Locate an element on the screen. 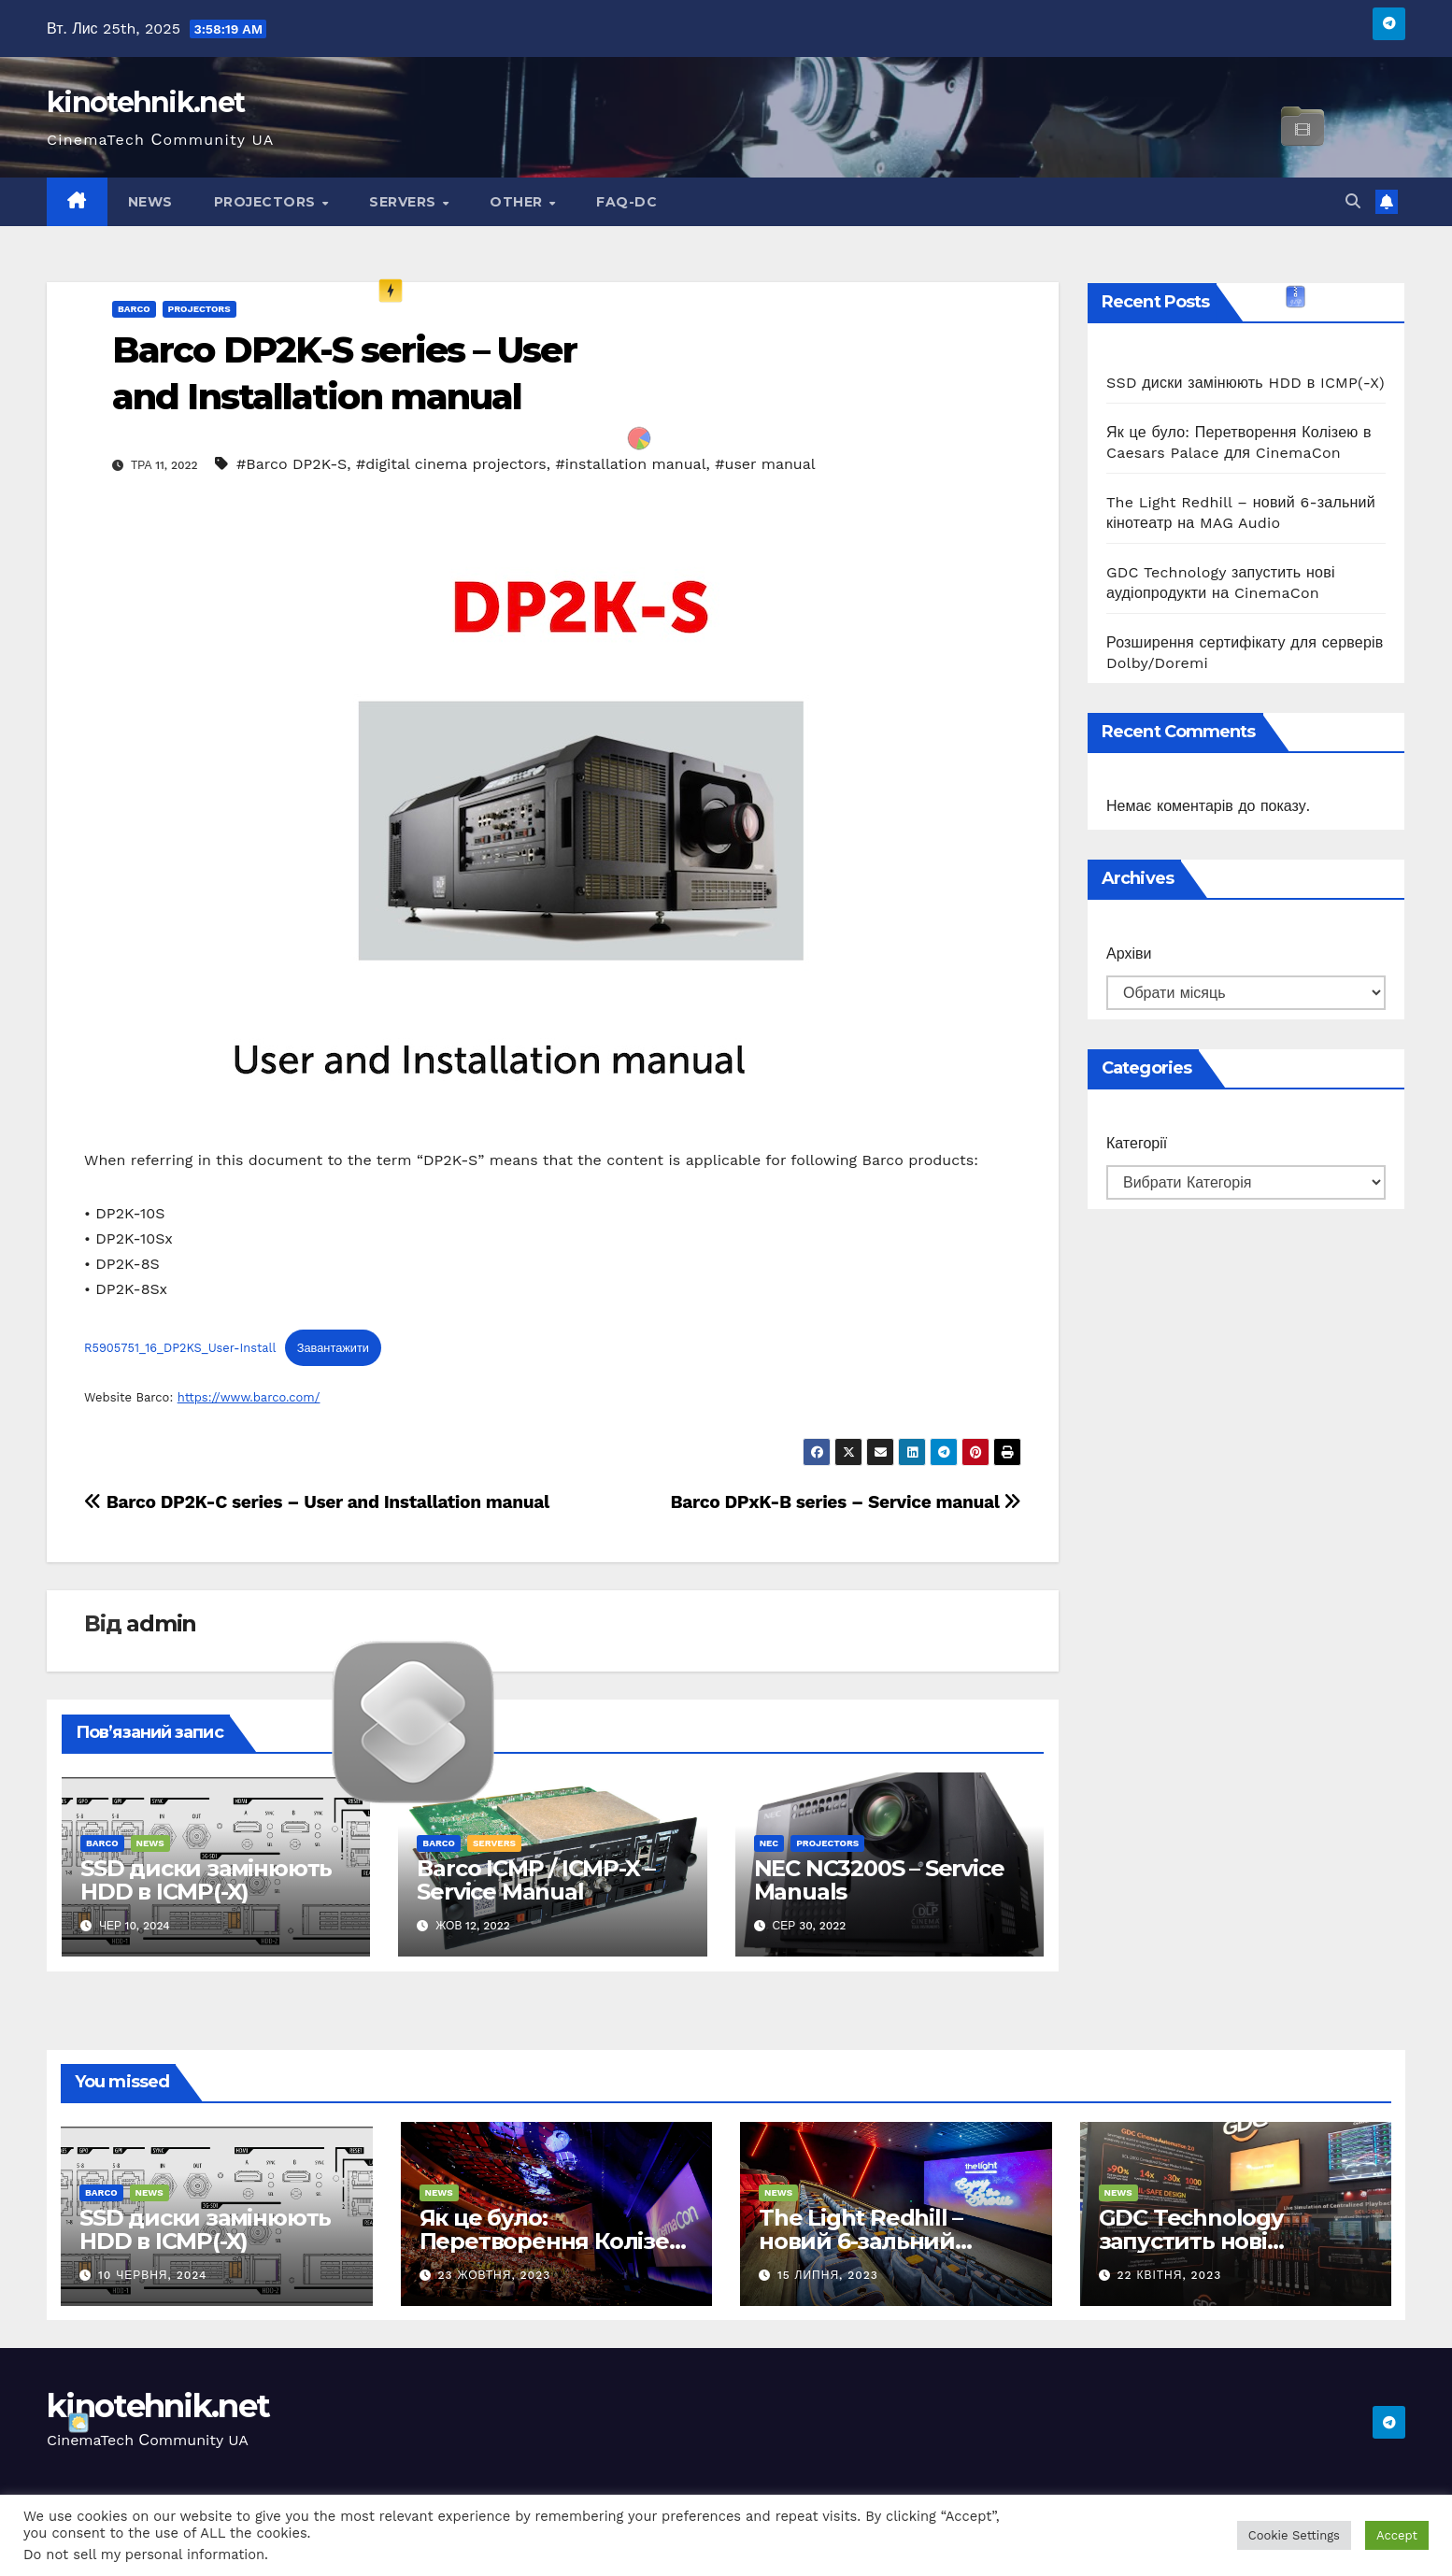 Image resolution: width=1452 pixels, height=2576 pixels. a gzip compressed archive file is located at coordinates (1295, 296).